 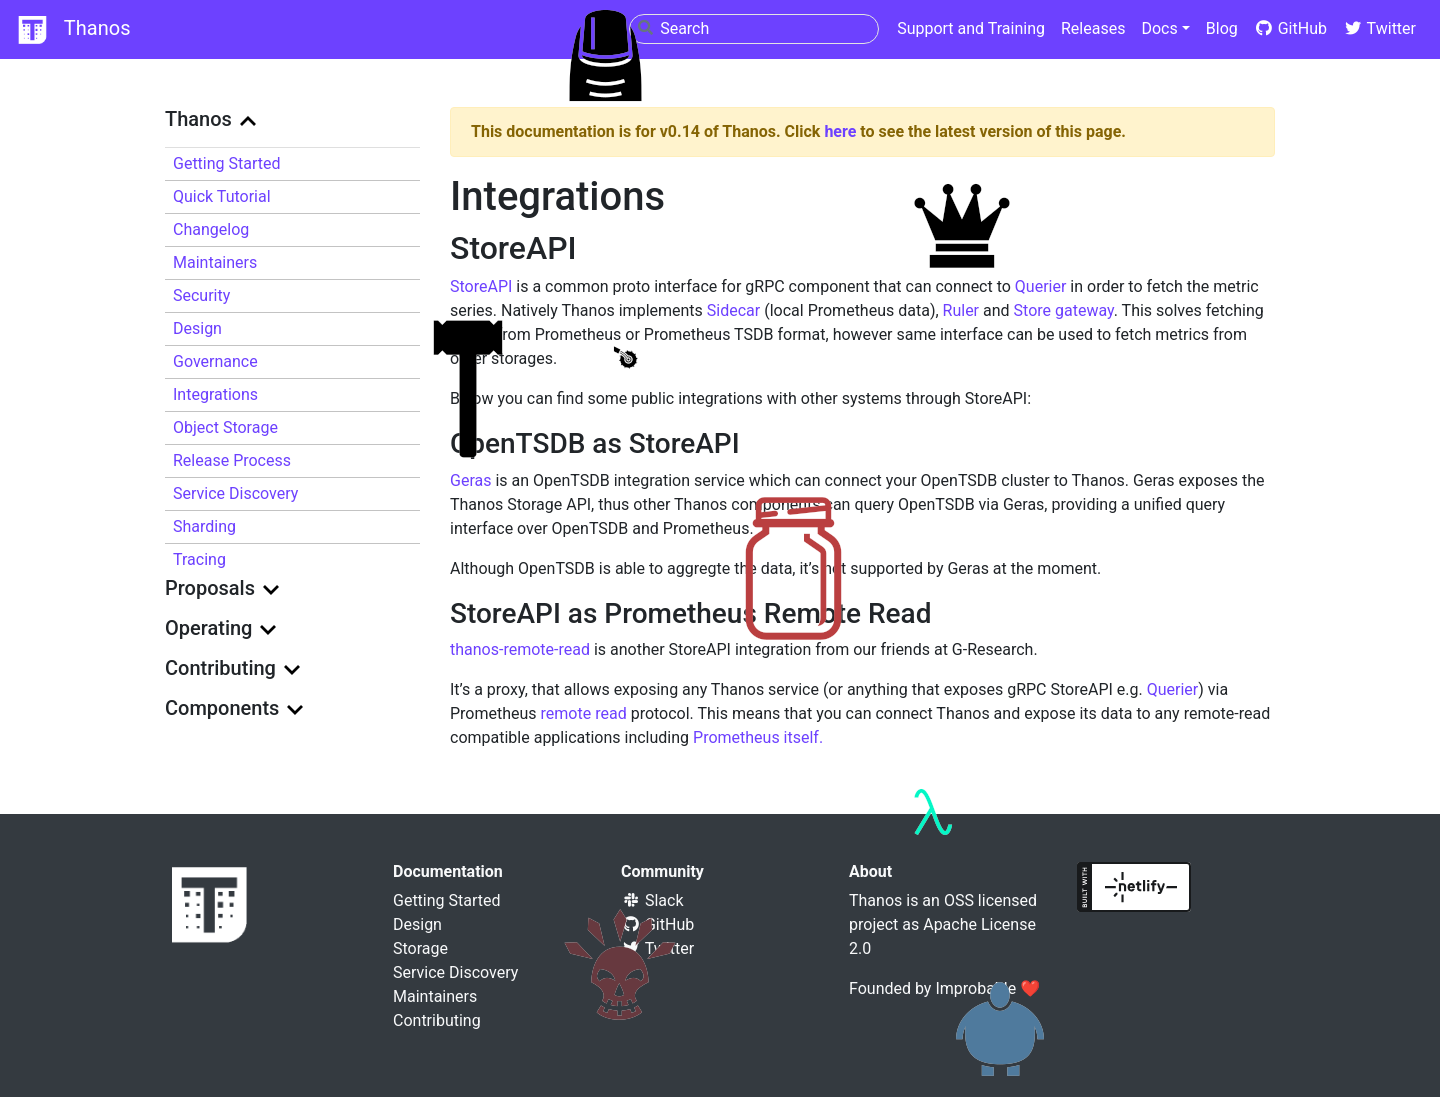 What do you see at coordinates (962, 219) in the screenshot?
I see `chess queen game piece` at bounding box center [962, 219].